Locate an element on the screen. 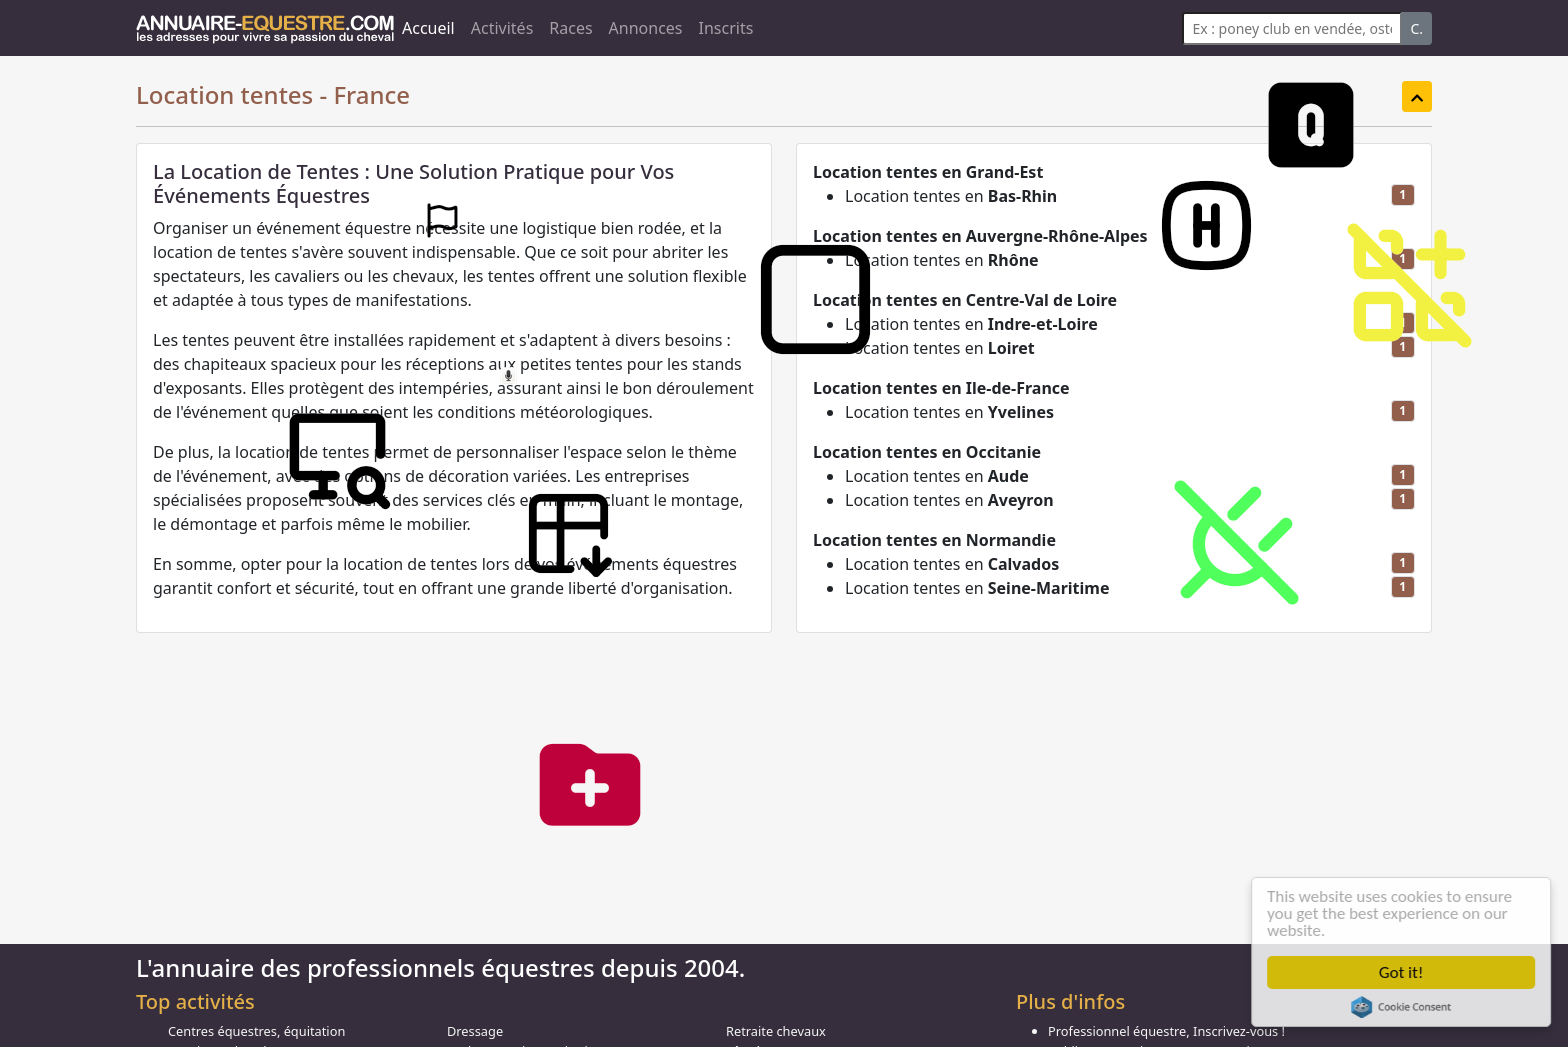 Image resolution: width=1568 pixels, height=1047 pixels. download table data is located at coordinates (568, 533).